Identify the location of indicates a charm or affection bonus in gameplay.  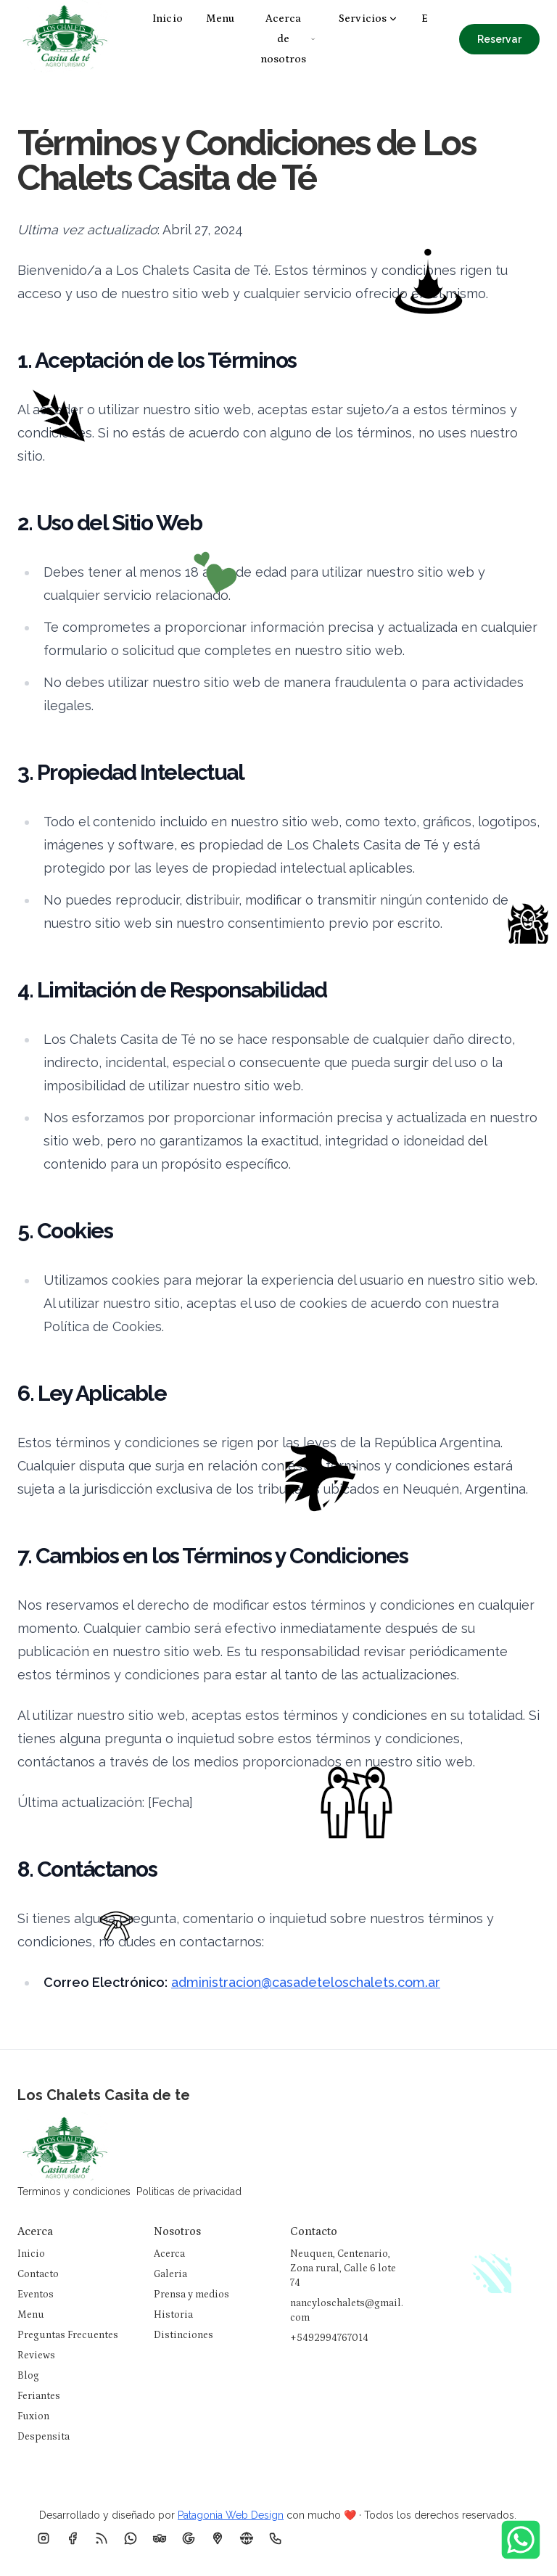
(215, 573).